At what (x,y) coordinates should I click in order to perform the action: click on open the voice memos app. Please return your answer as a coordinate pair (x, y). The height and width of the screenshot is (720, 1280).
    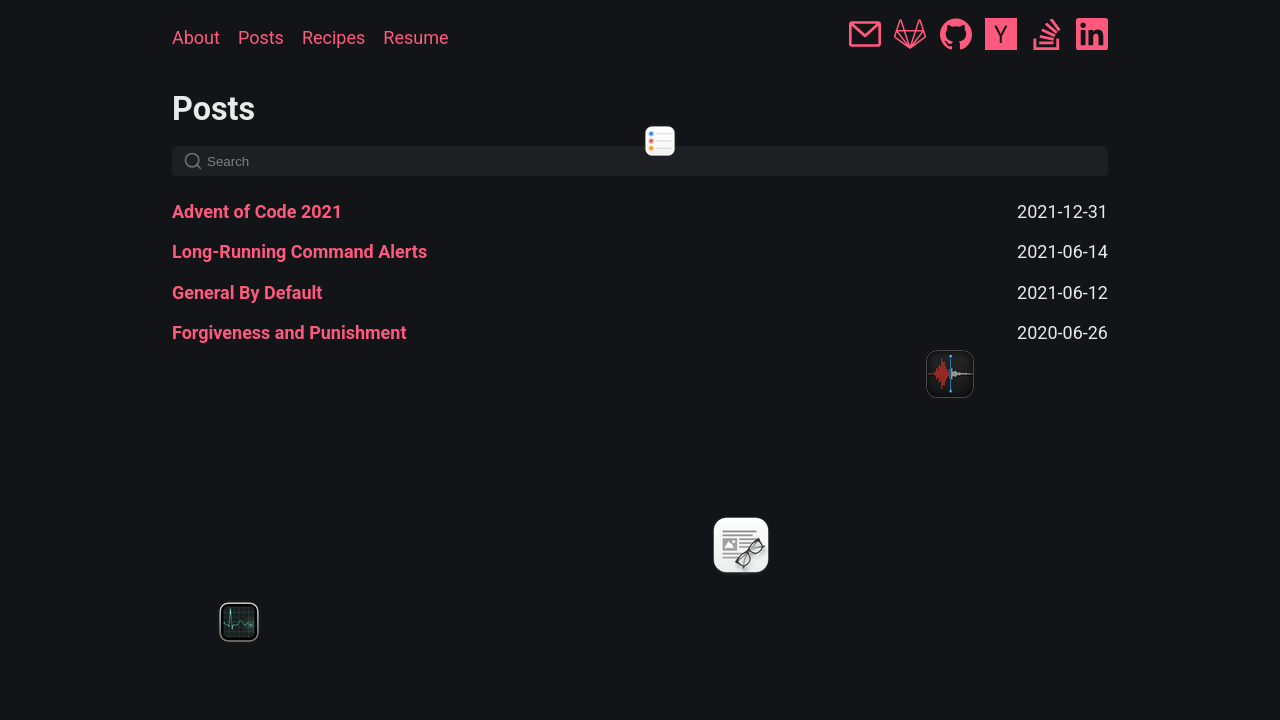
    Looking at the image, I should click on (950, 374).